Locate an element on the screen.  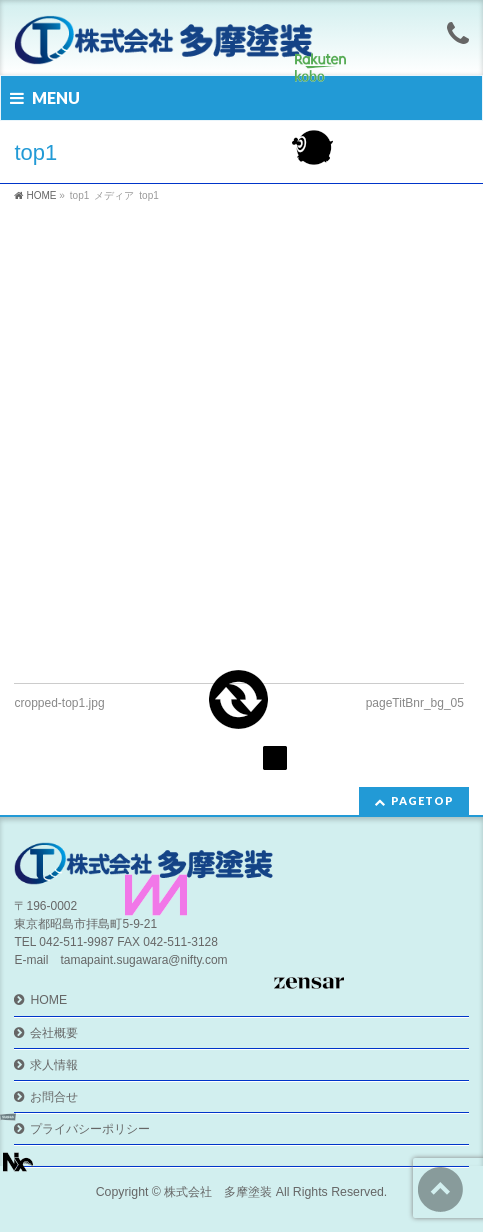
open ChartMogul analytics dashboard is located at coordinates (156, 895).